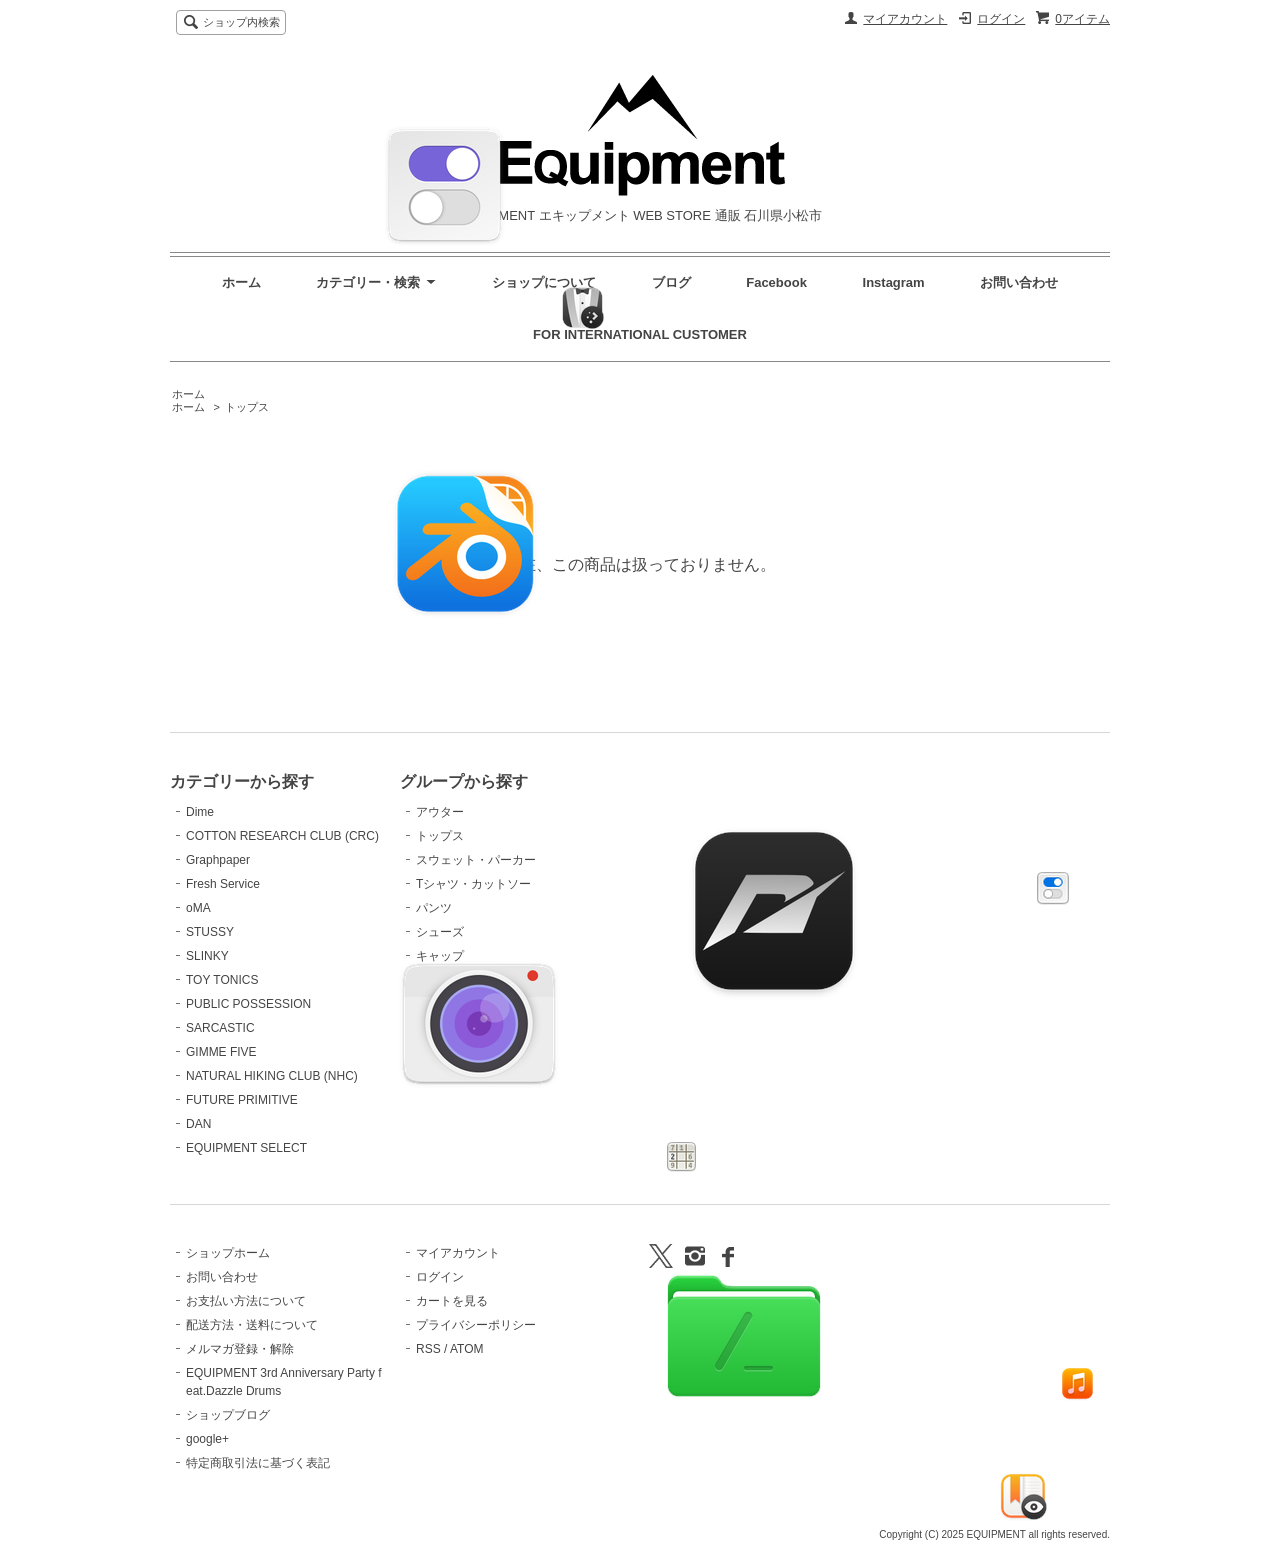 Image resolution: width=1280 pixels, height=1551 pixels. What do you see at coordinates (1053, 888) in the screenshot?
I see `open gnome tweaks to customize system settings` at bounding box center [1053, 888].